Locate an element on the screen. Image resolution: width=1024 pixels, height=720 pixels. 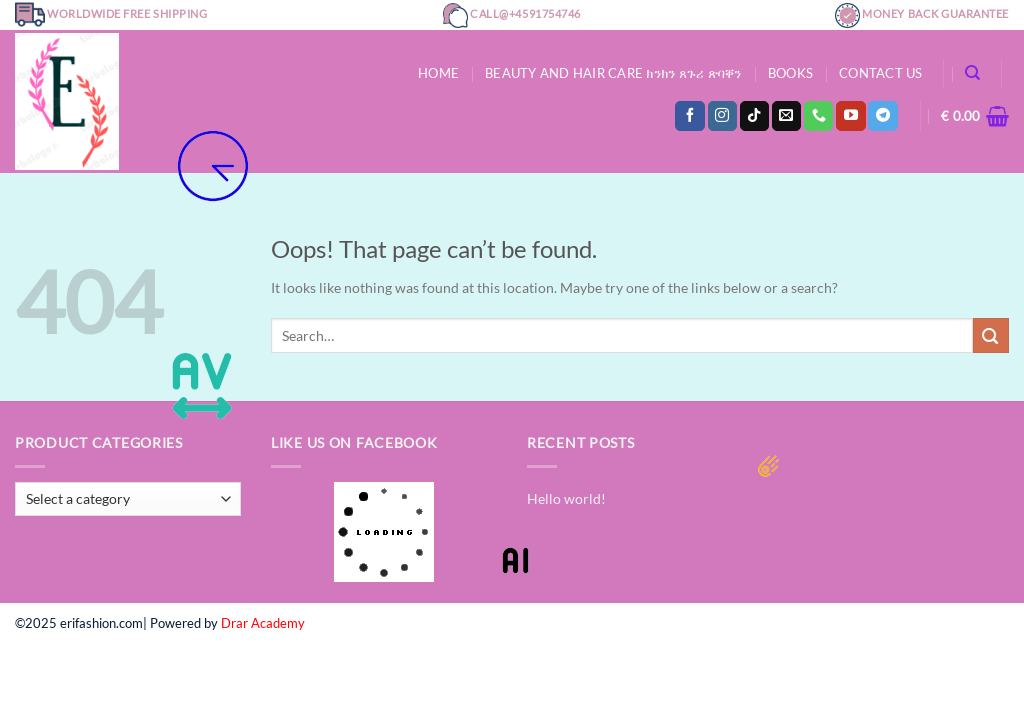
indicates a meteor or space-related feature is located at coordinates (768, 466).